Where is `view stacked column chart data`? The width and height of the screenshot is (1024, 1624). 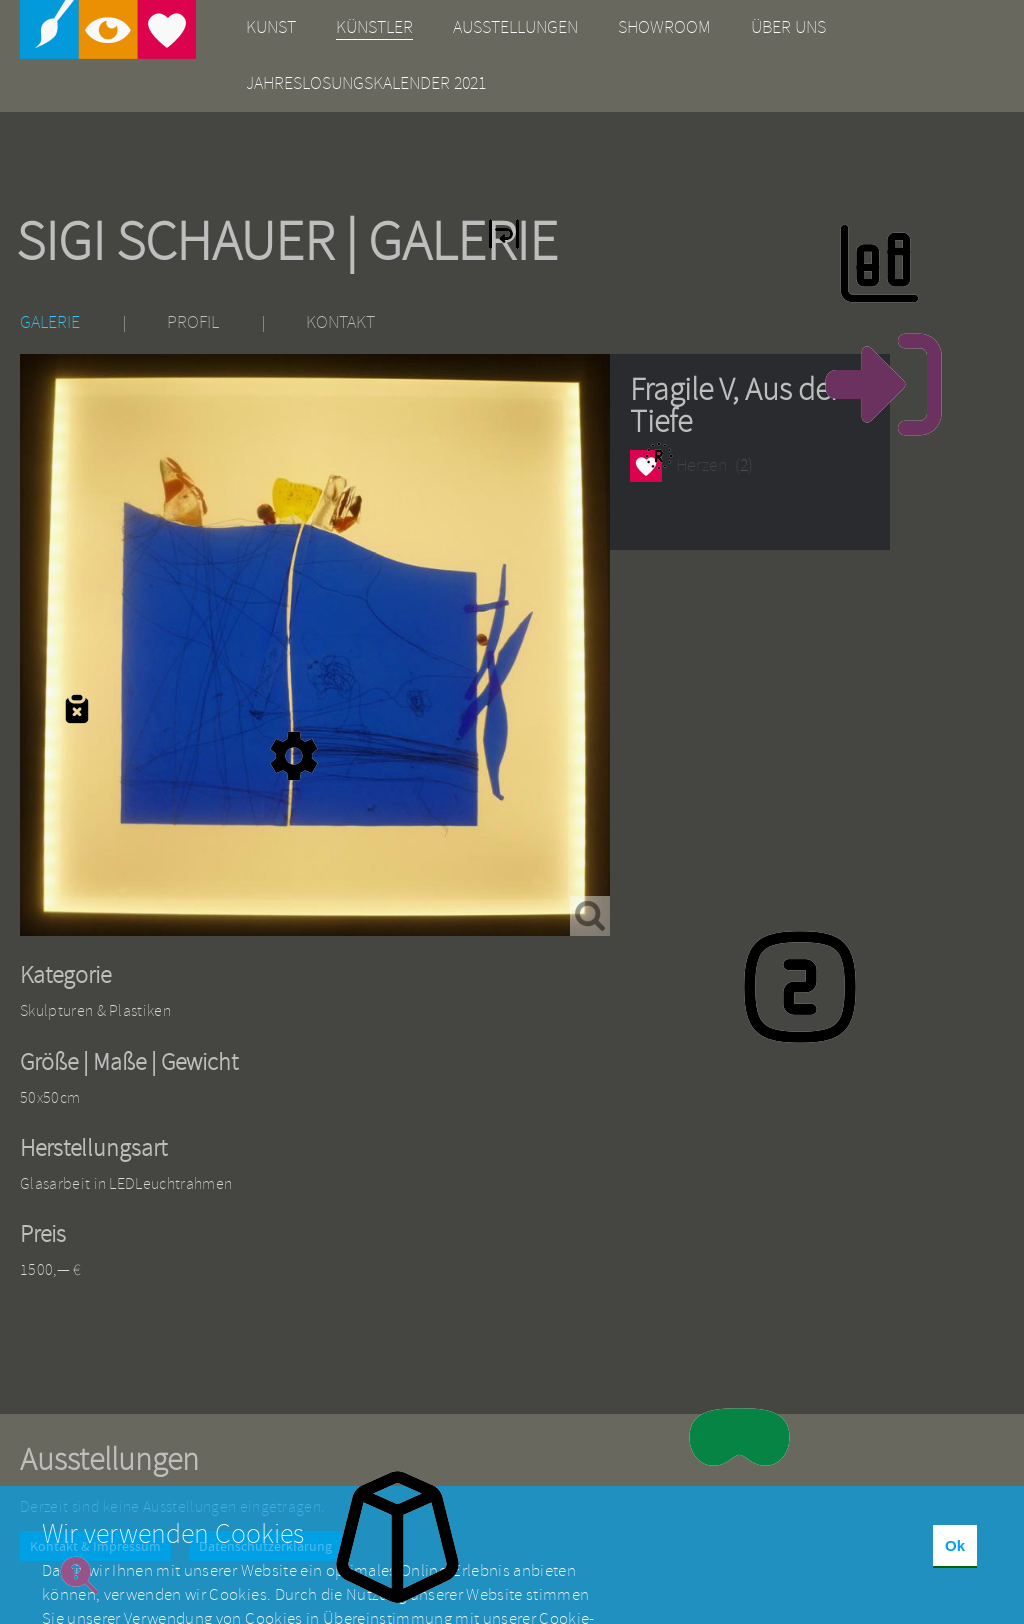
view stacked column chart data is located at coordinates (879, 263).